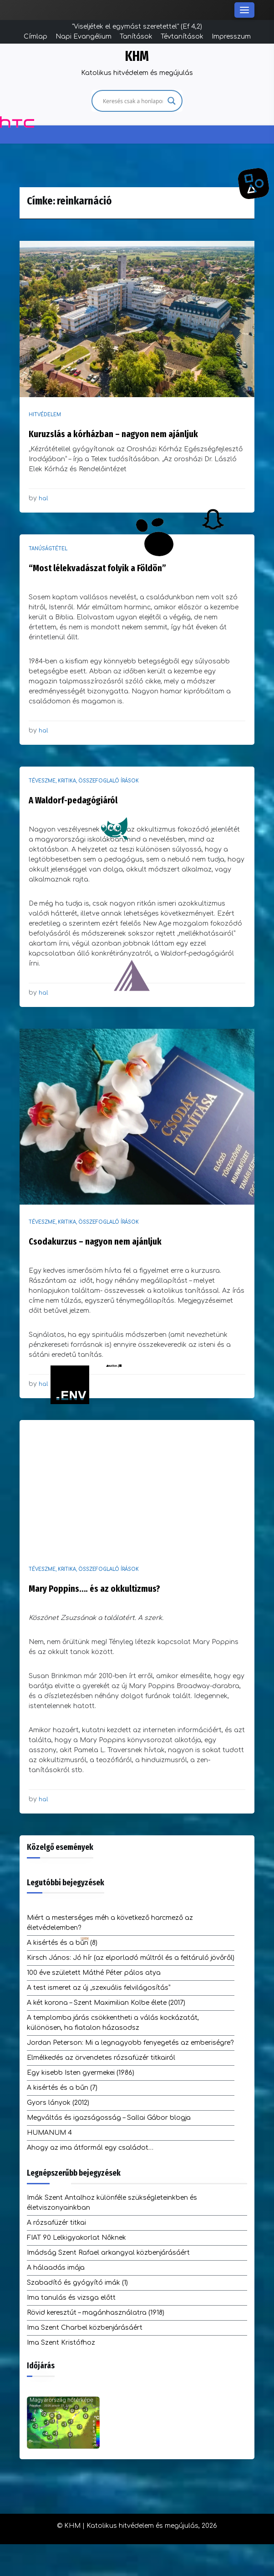 The image size is (274, 2576). Describe the element at coordinates (114, 829) in the screenshot. I see `open GIMP image editor` at that location.